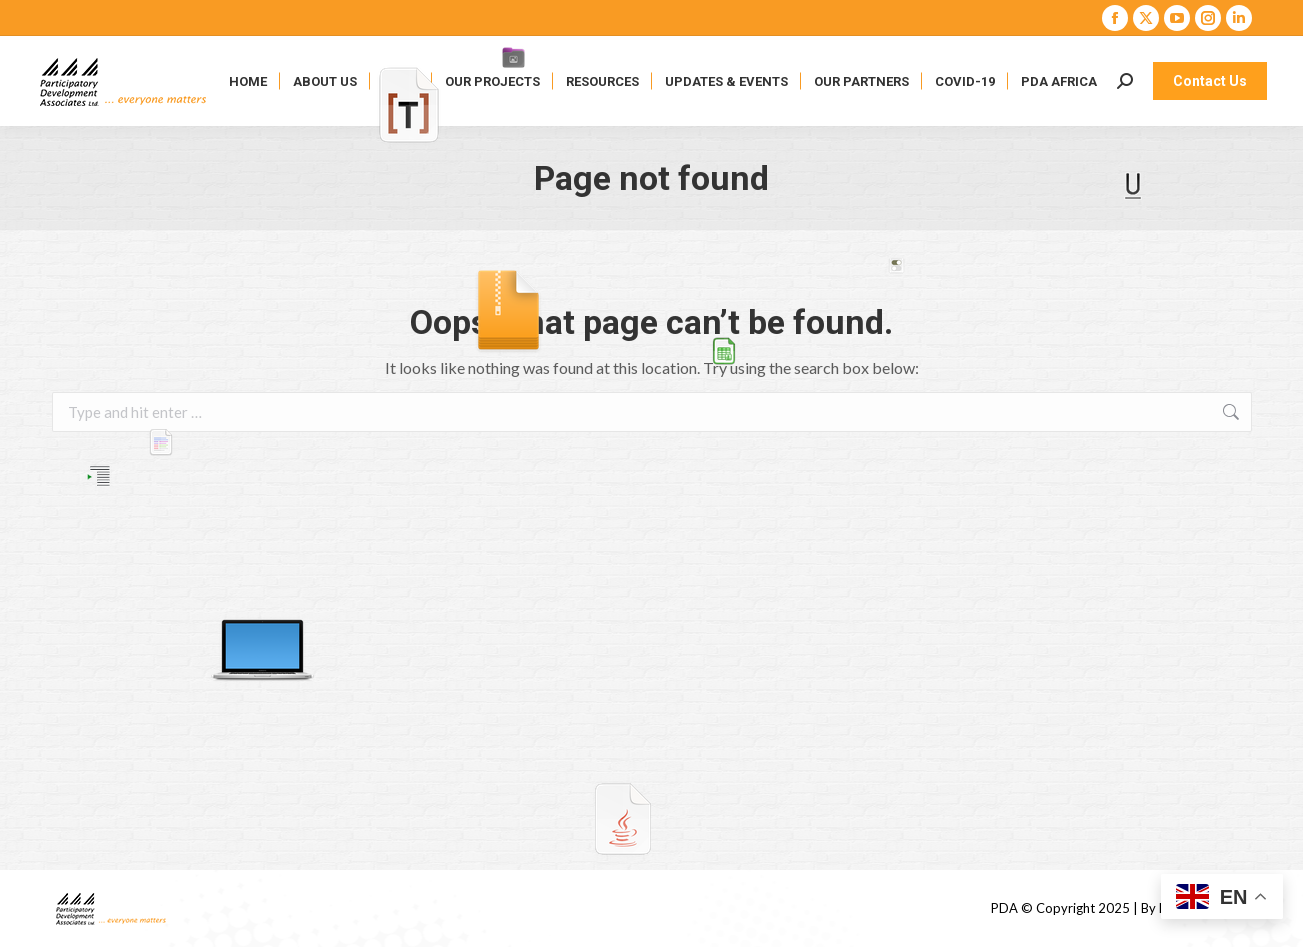 The height and width of the screenshot is (947, 1303). What do you see at coordinates (896, 265) in the screenshot?
I see `open desktop preferences or settings` at bounding box center [896, 265].